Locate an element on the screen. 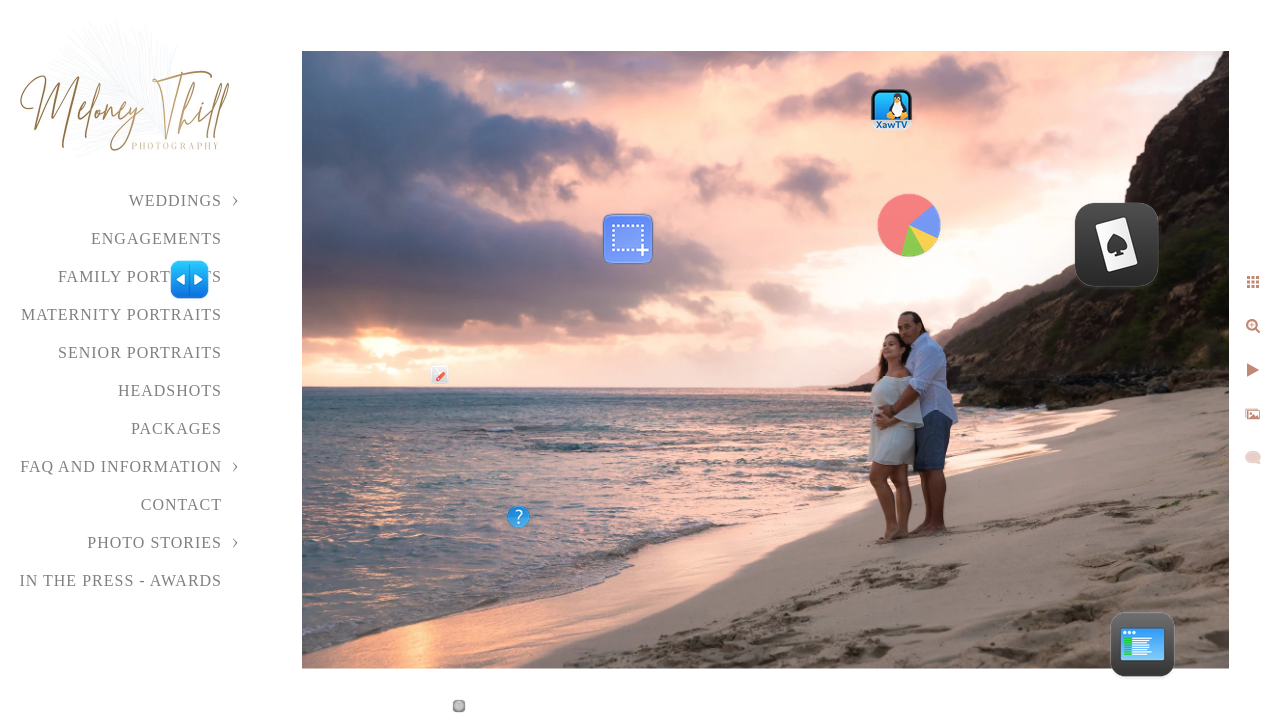 Image resolution: width=1280 pixels, height=720 pixels. open textpieces app for text manipulation tools is located at coordinates (439, 374).